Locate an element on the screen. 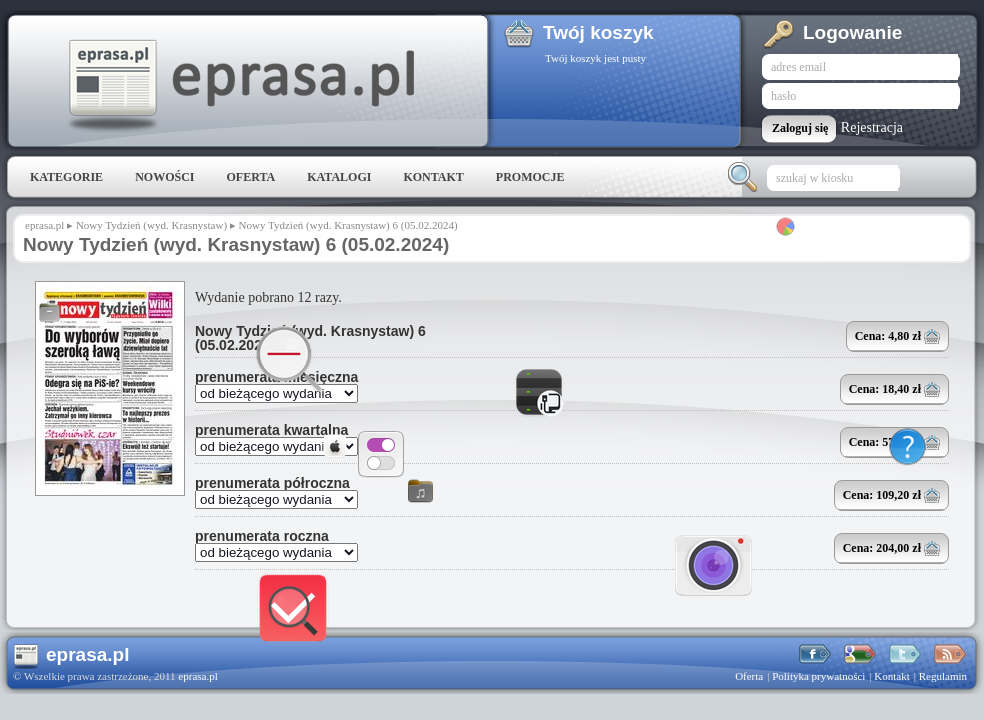  open help center or documentation is located at coordinates (907, 446).